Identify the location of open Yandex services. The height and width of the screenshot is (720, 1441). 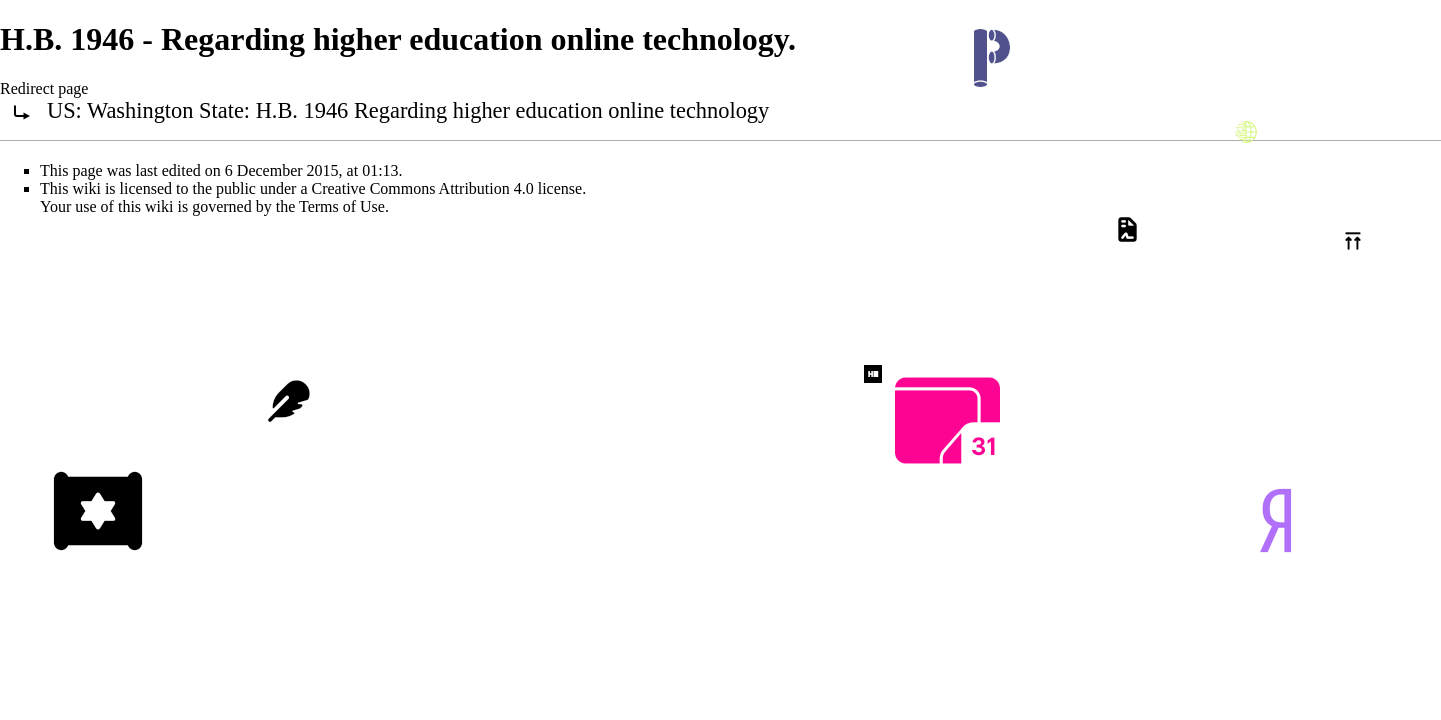
(1275, 520).